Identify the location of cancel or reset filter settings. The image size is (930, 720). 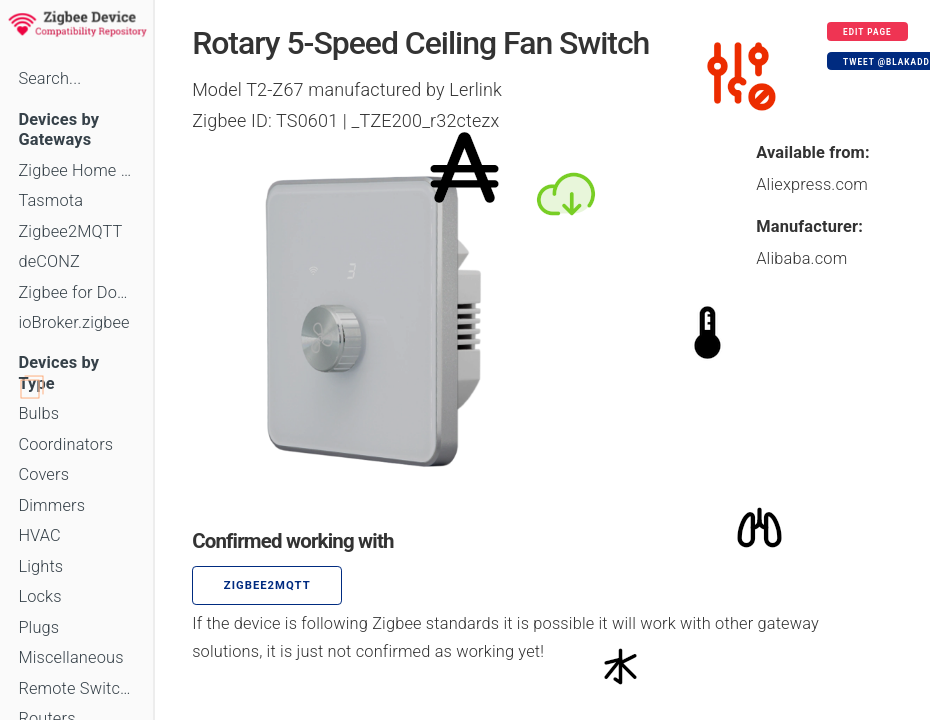
(738, 73).